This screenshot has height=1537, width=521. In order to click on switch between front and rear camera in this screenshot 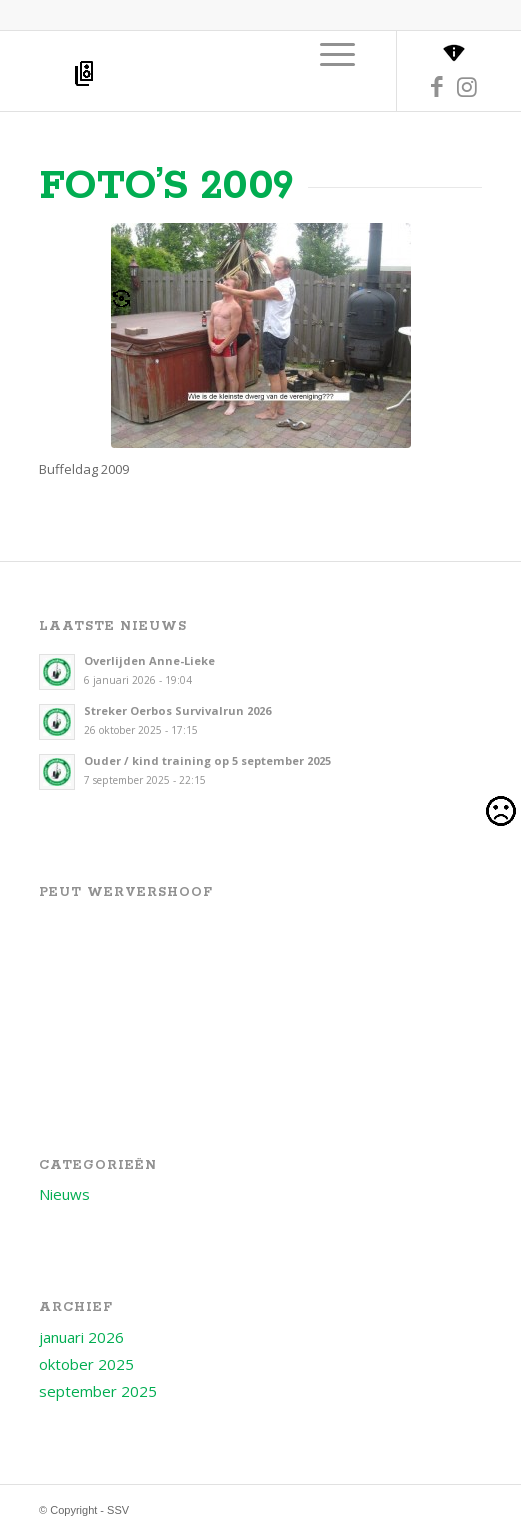, I will do `click(121, 298)`.